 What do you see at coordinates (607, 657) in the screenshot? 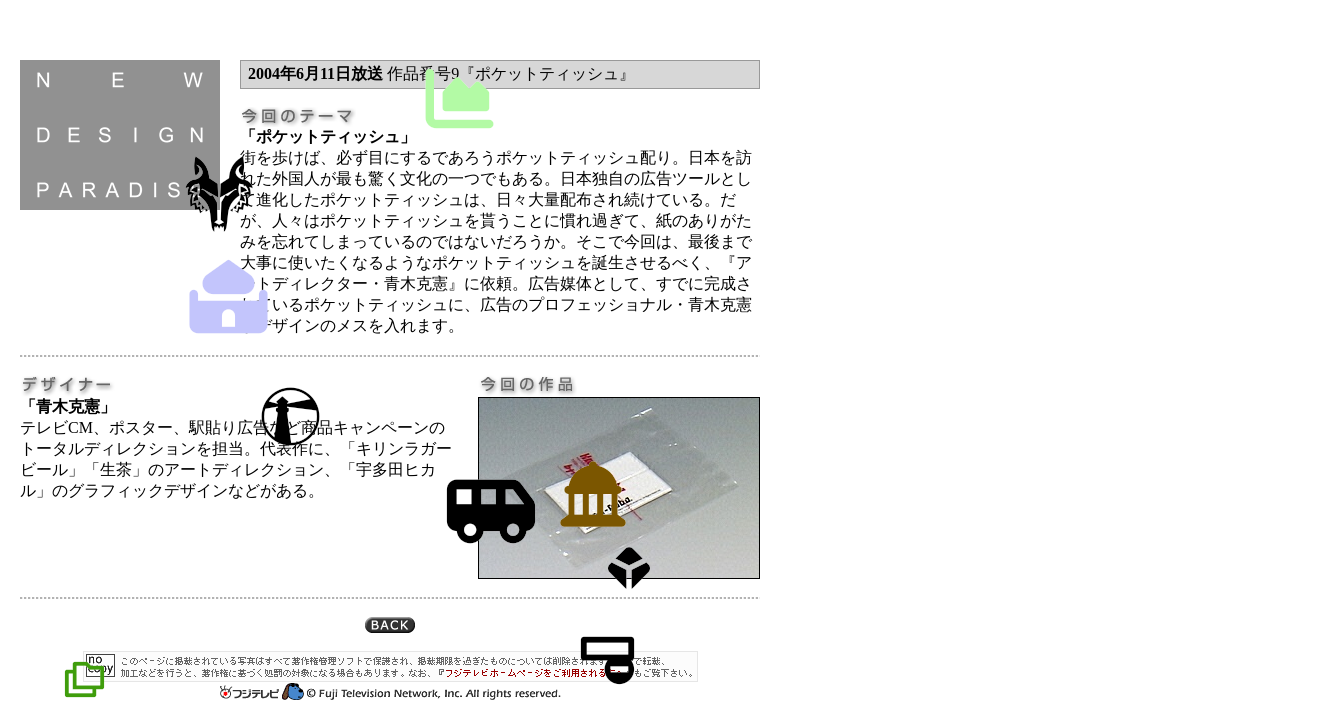
I see `delete a row from a table or spreadsheet` at bounding box center [607, 657].